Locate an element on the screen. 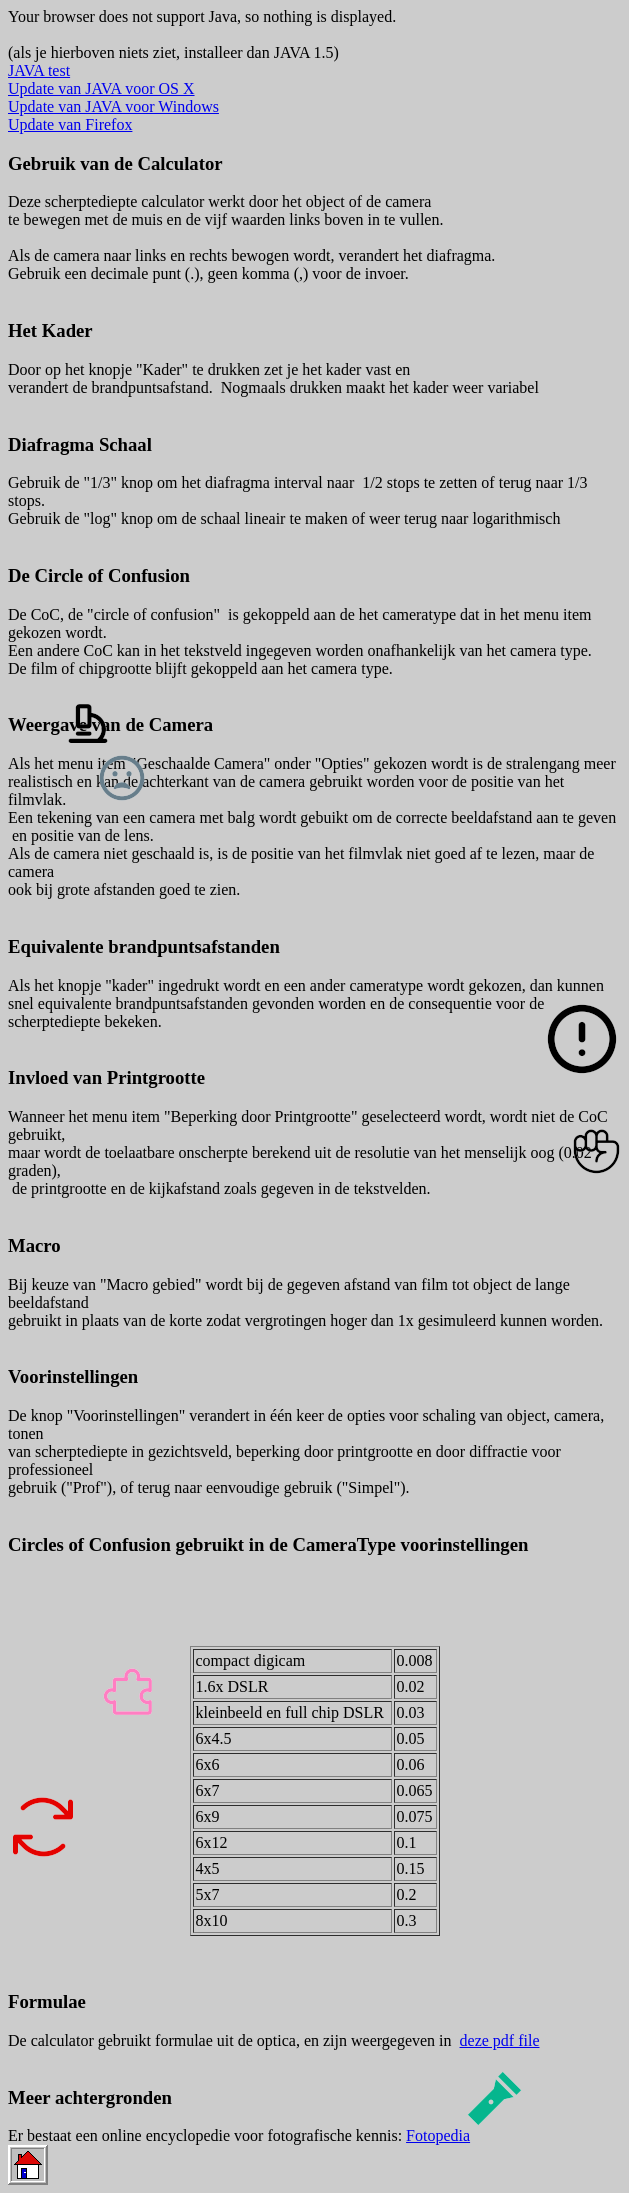 Image resolution: width=629 pixels, height=2193 pixels. indicates negative feedback or dissatisfaction is located at coordinates (122, 778).